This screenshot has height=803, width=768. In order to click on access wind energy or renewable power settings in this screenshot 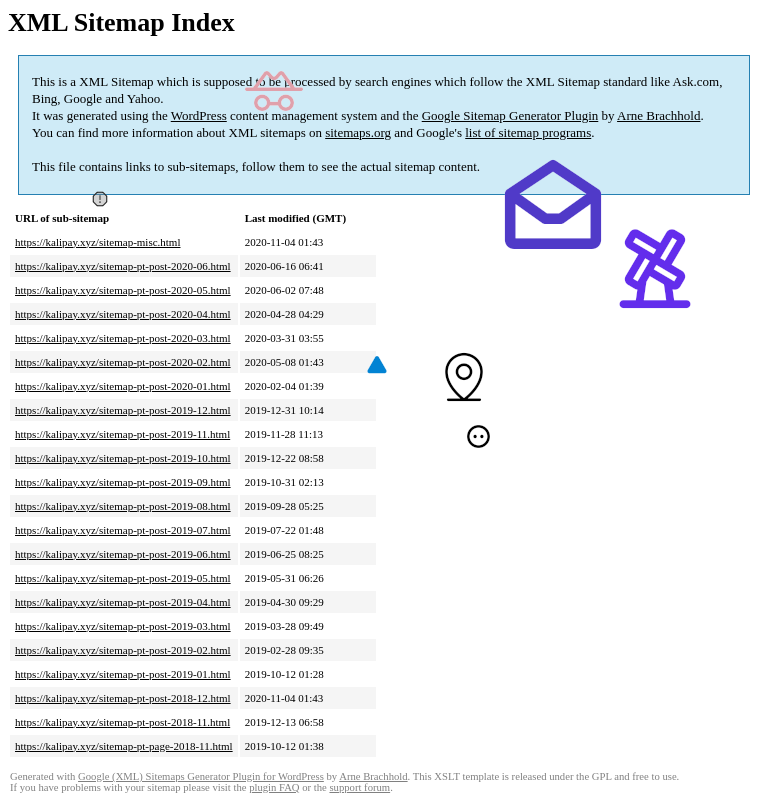, I will do `click(655, 270)`.